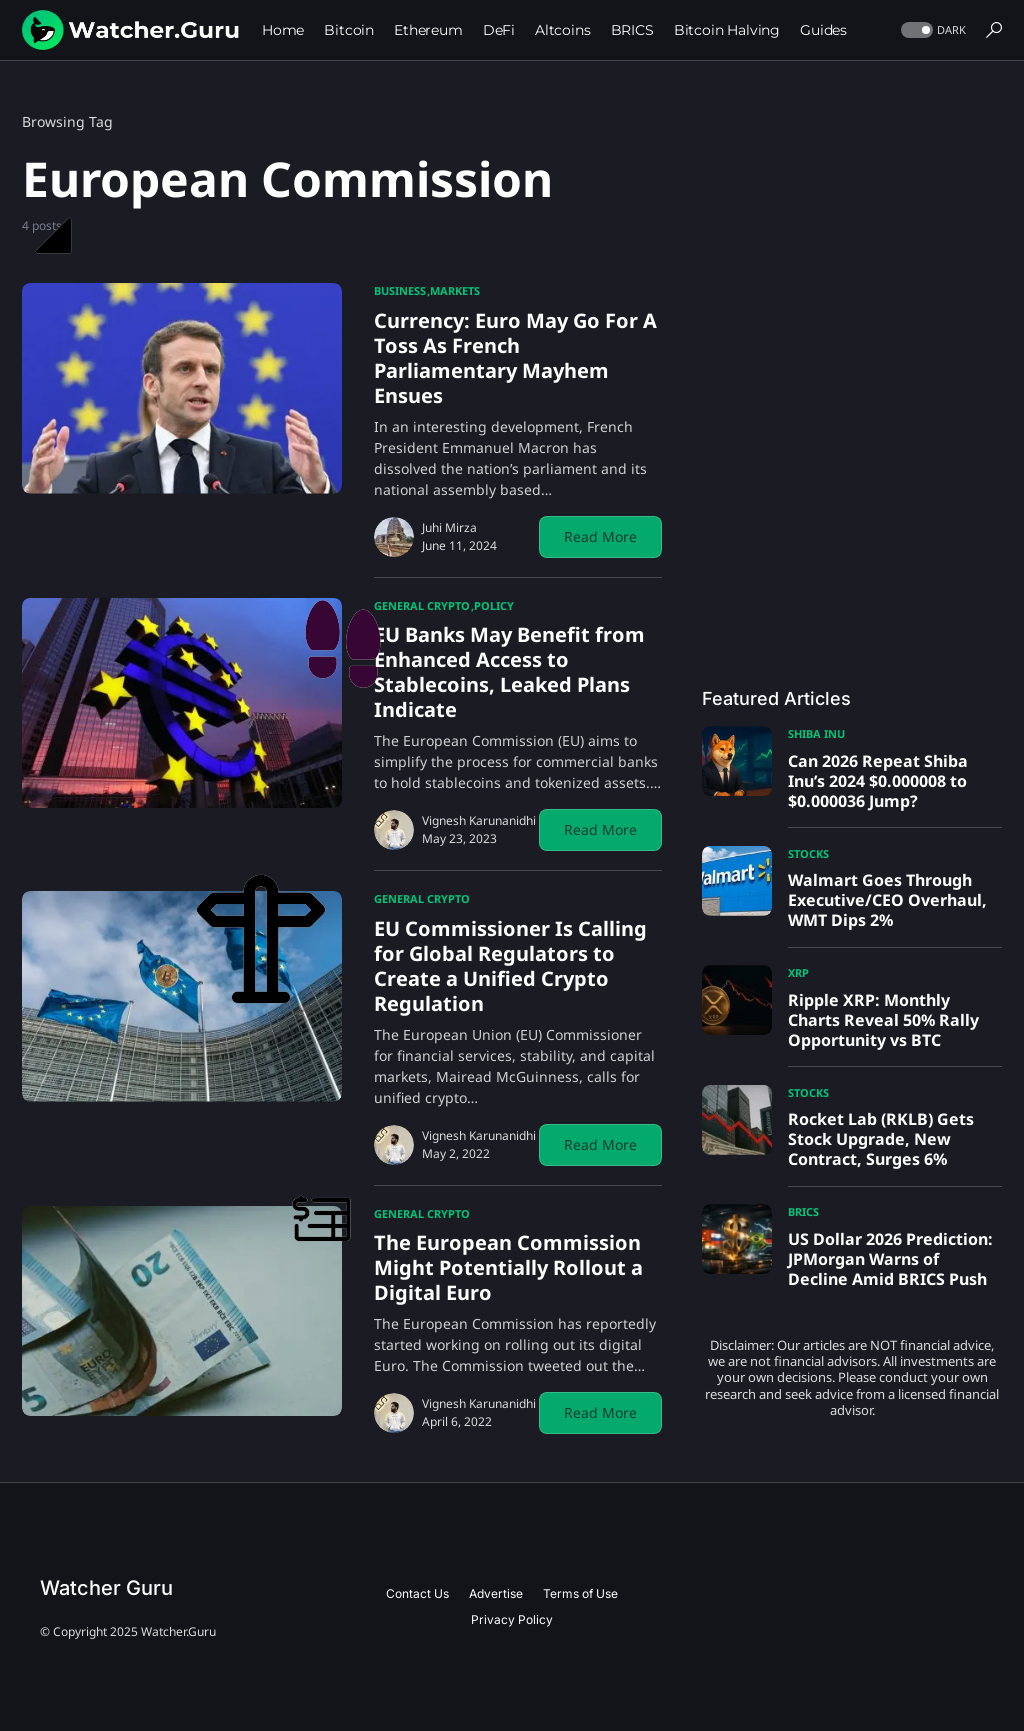 The width and height of the screenshot is (1024, 1731). Describe the element at coordinates (343, 644) in the screenshot. I see `view step tracking or walking activity` at that location.